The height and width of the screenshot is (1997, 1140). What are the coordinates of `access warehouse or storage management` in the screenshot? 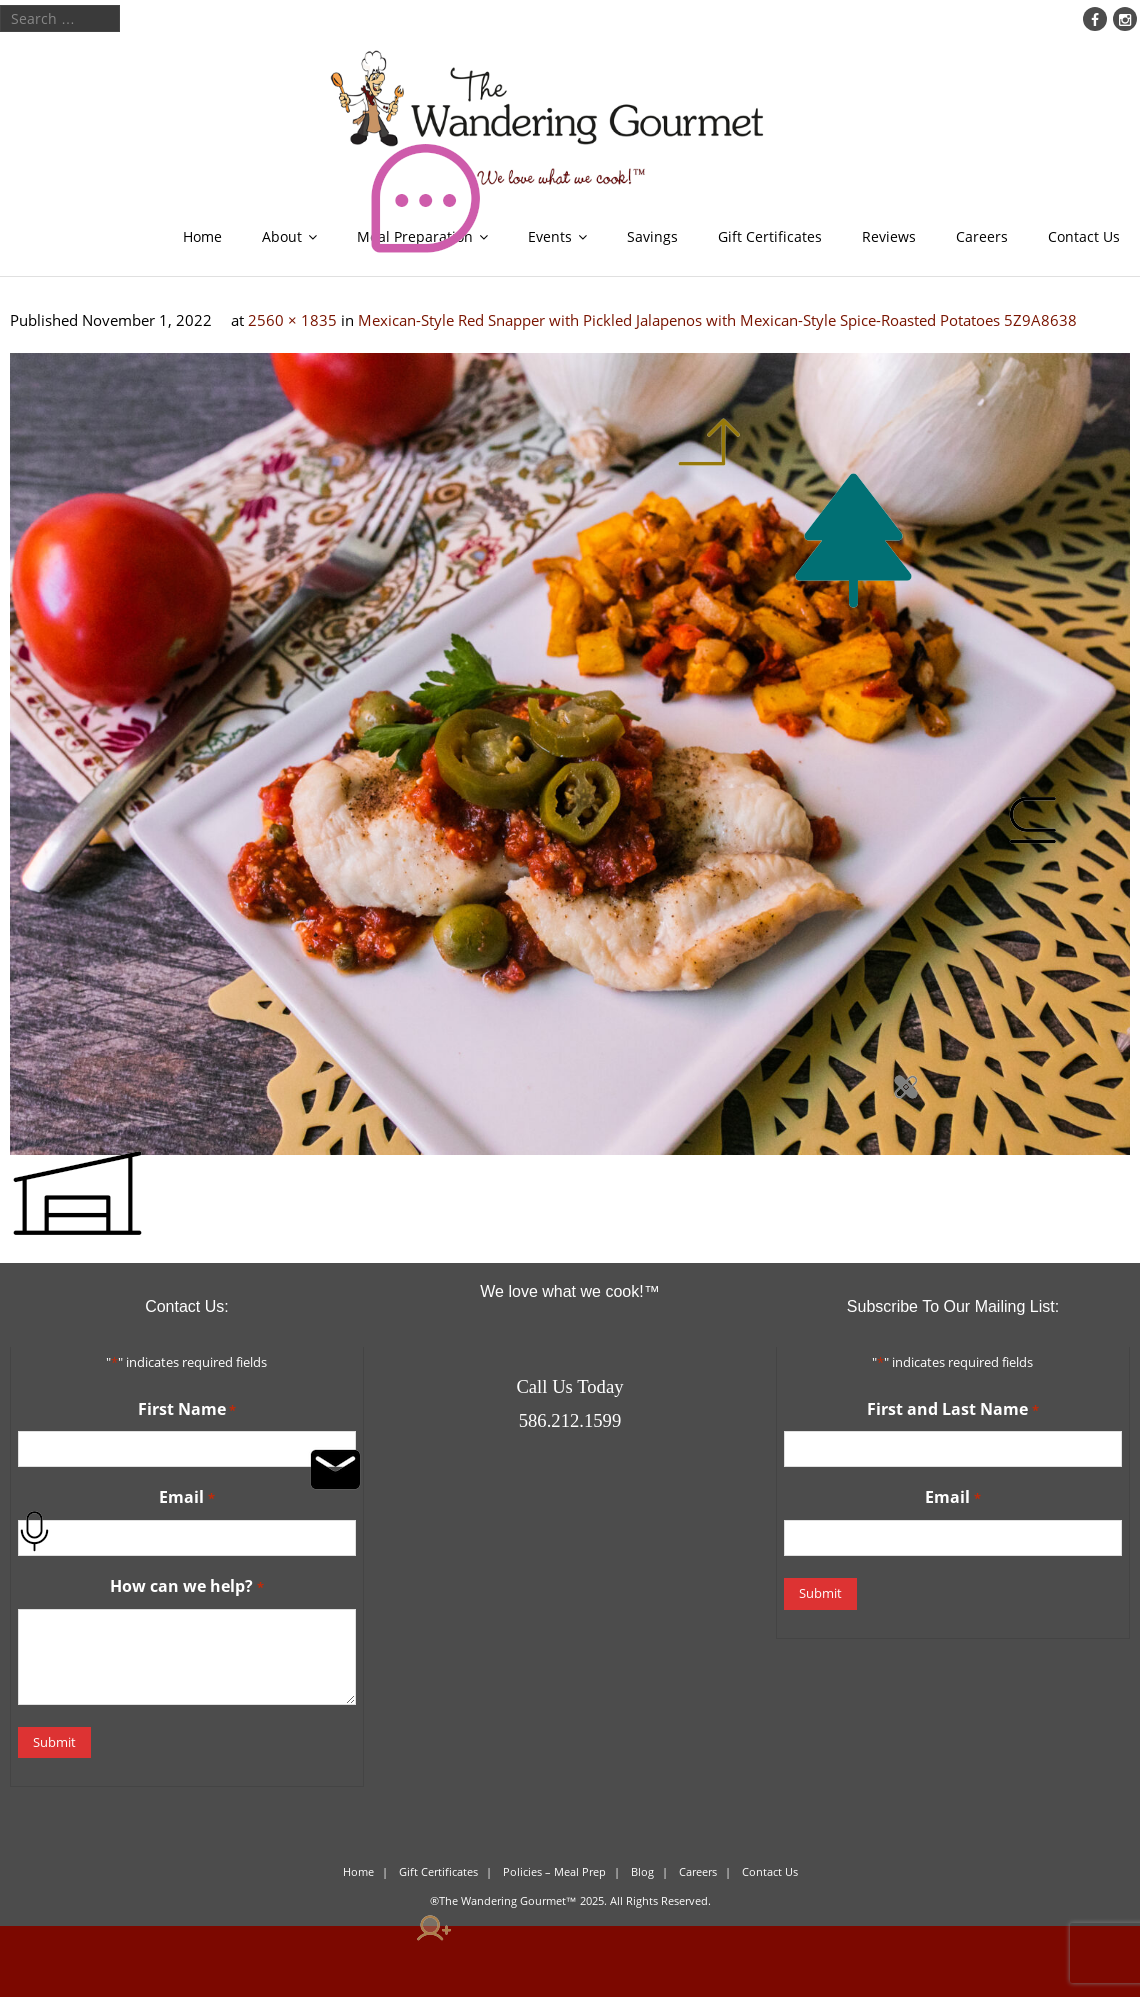 It's located at (77, 1197).